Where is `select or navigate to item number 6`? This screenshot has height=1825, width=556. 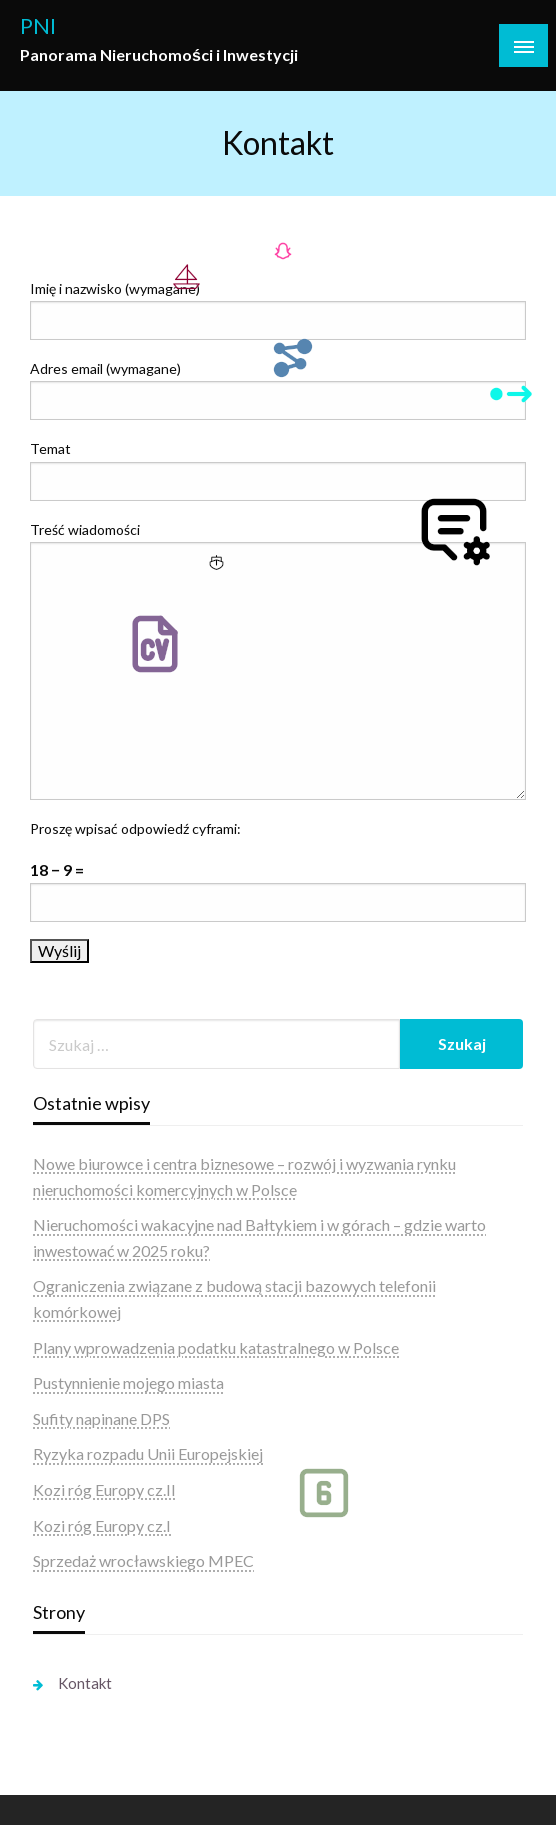
select or navigate to item number 6 is located at coordinates (324, 1493).